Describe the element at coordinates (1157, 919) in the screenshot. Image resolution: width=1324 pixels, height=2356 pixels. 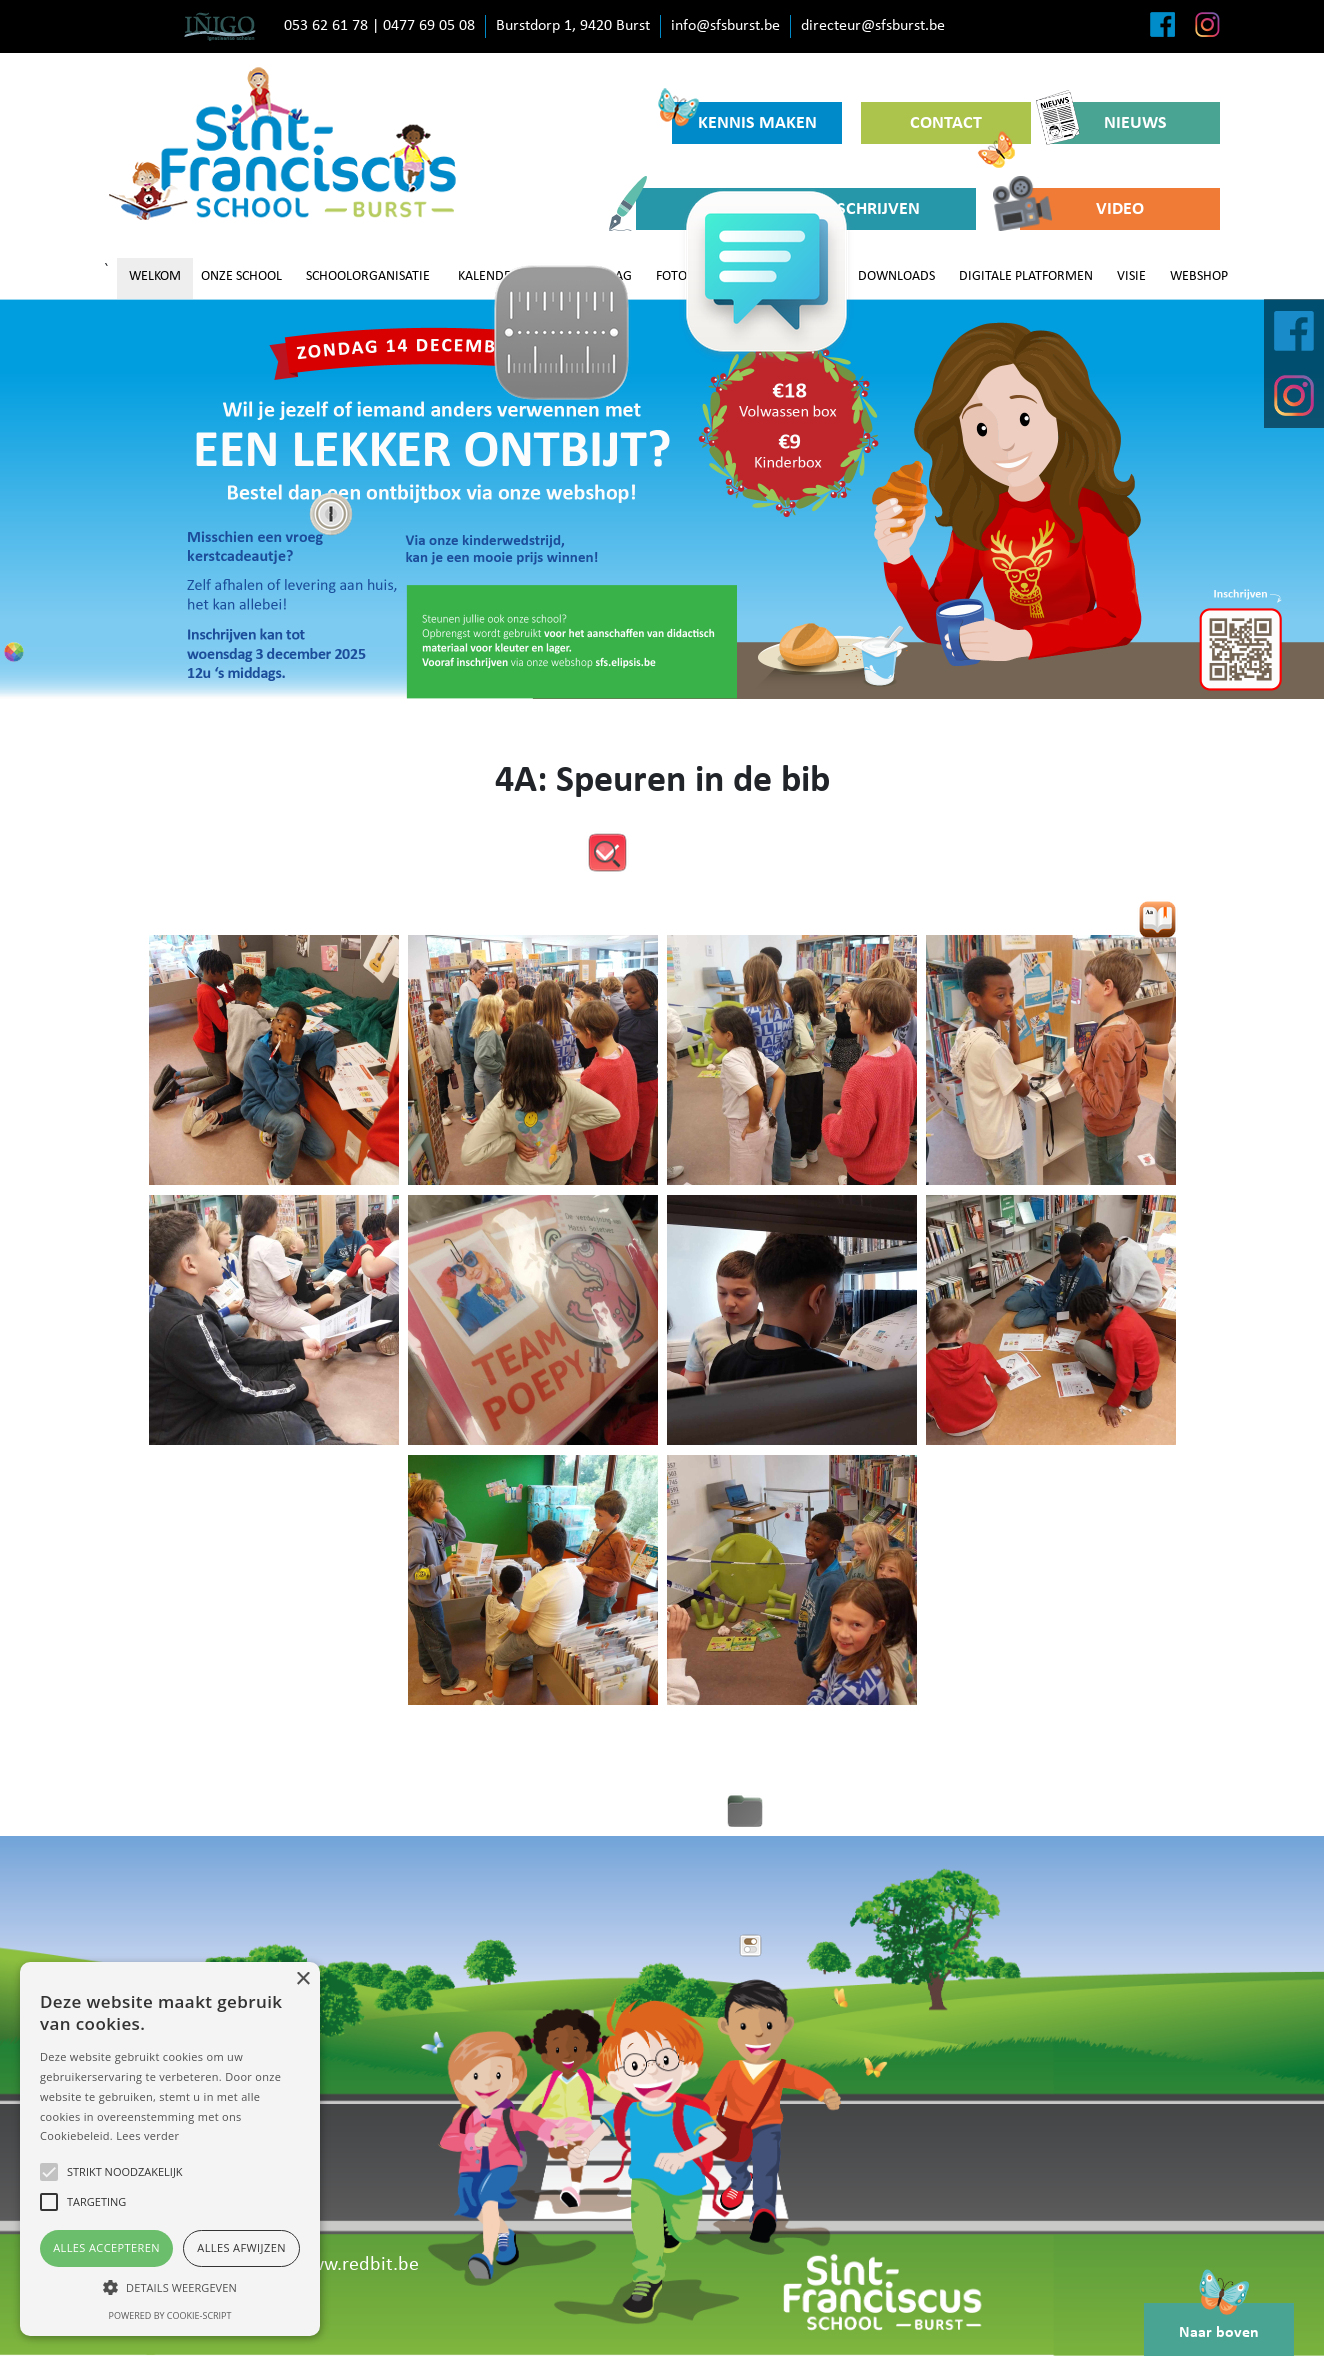
I see `open QuickLookup dictionary app` at that location.